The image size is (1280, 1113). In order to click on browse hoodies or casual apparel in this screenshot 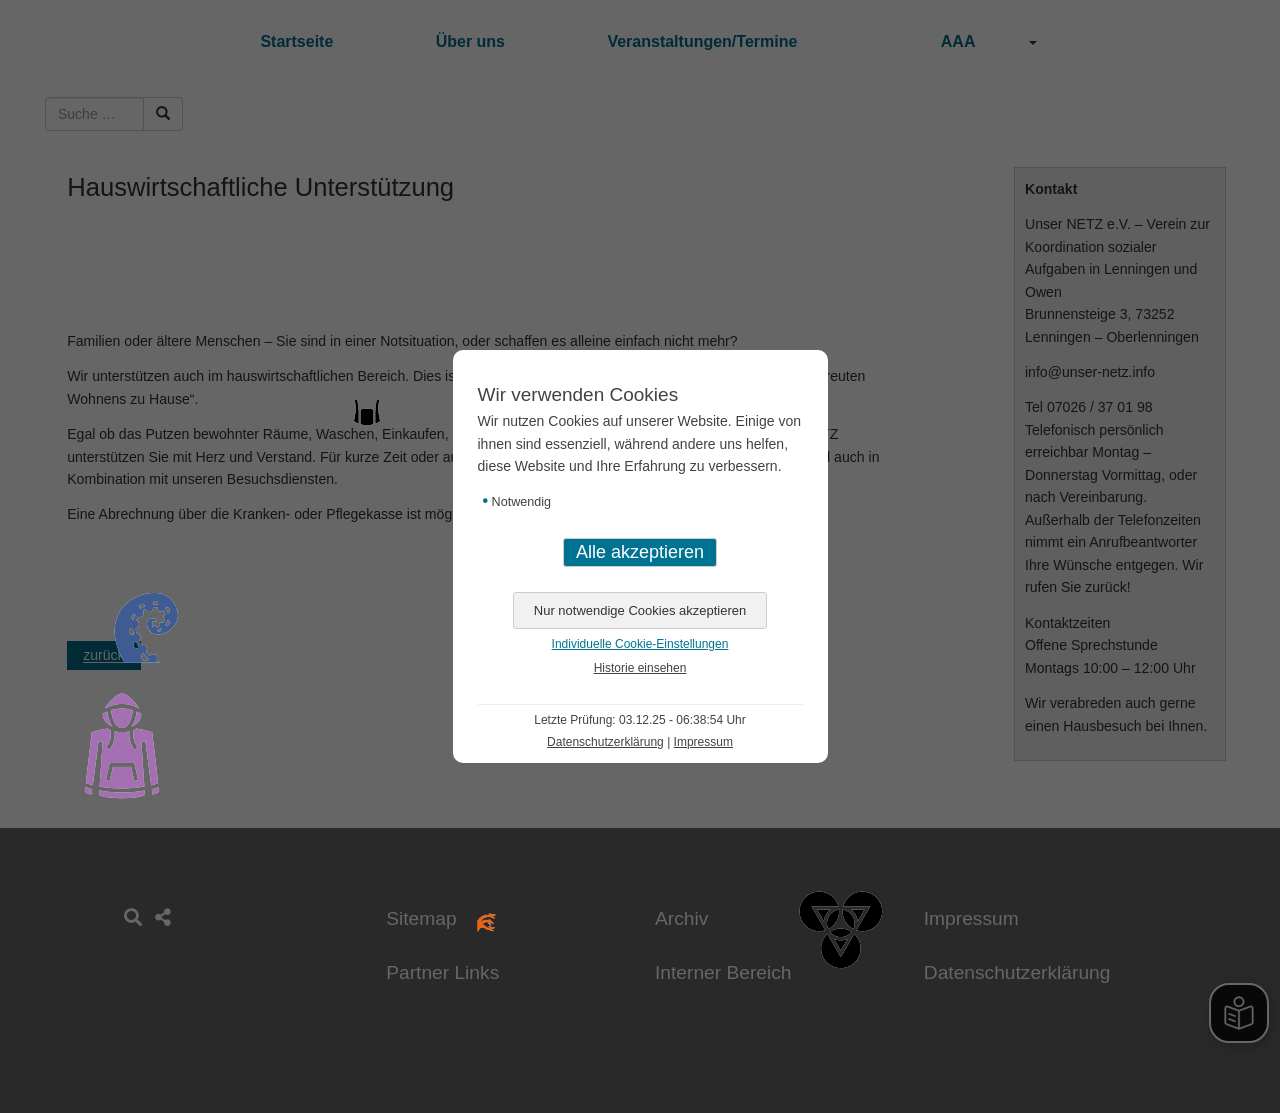, I will do `click(122, 745)`.